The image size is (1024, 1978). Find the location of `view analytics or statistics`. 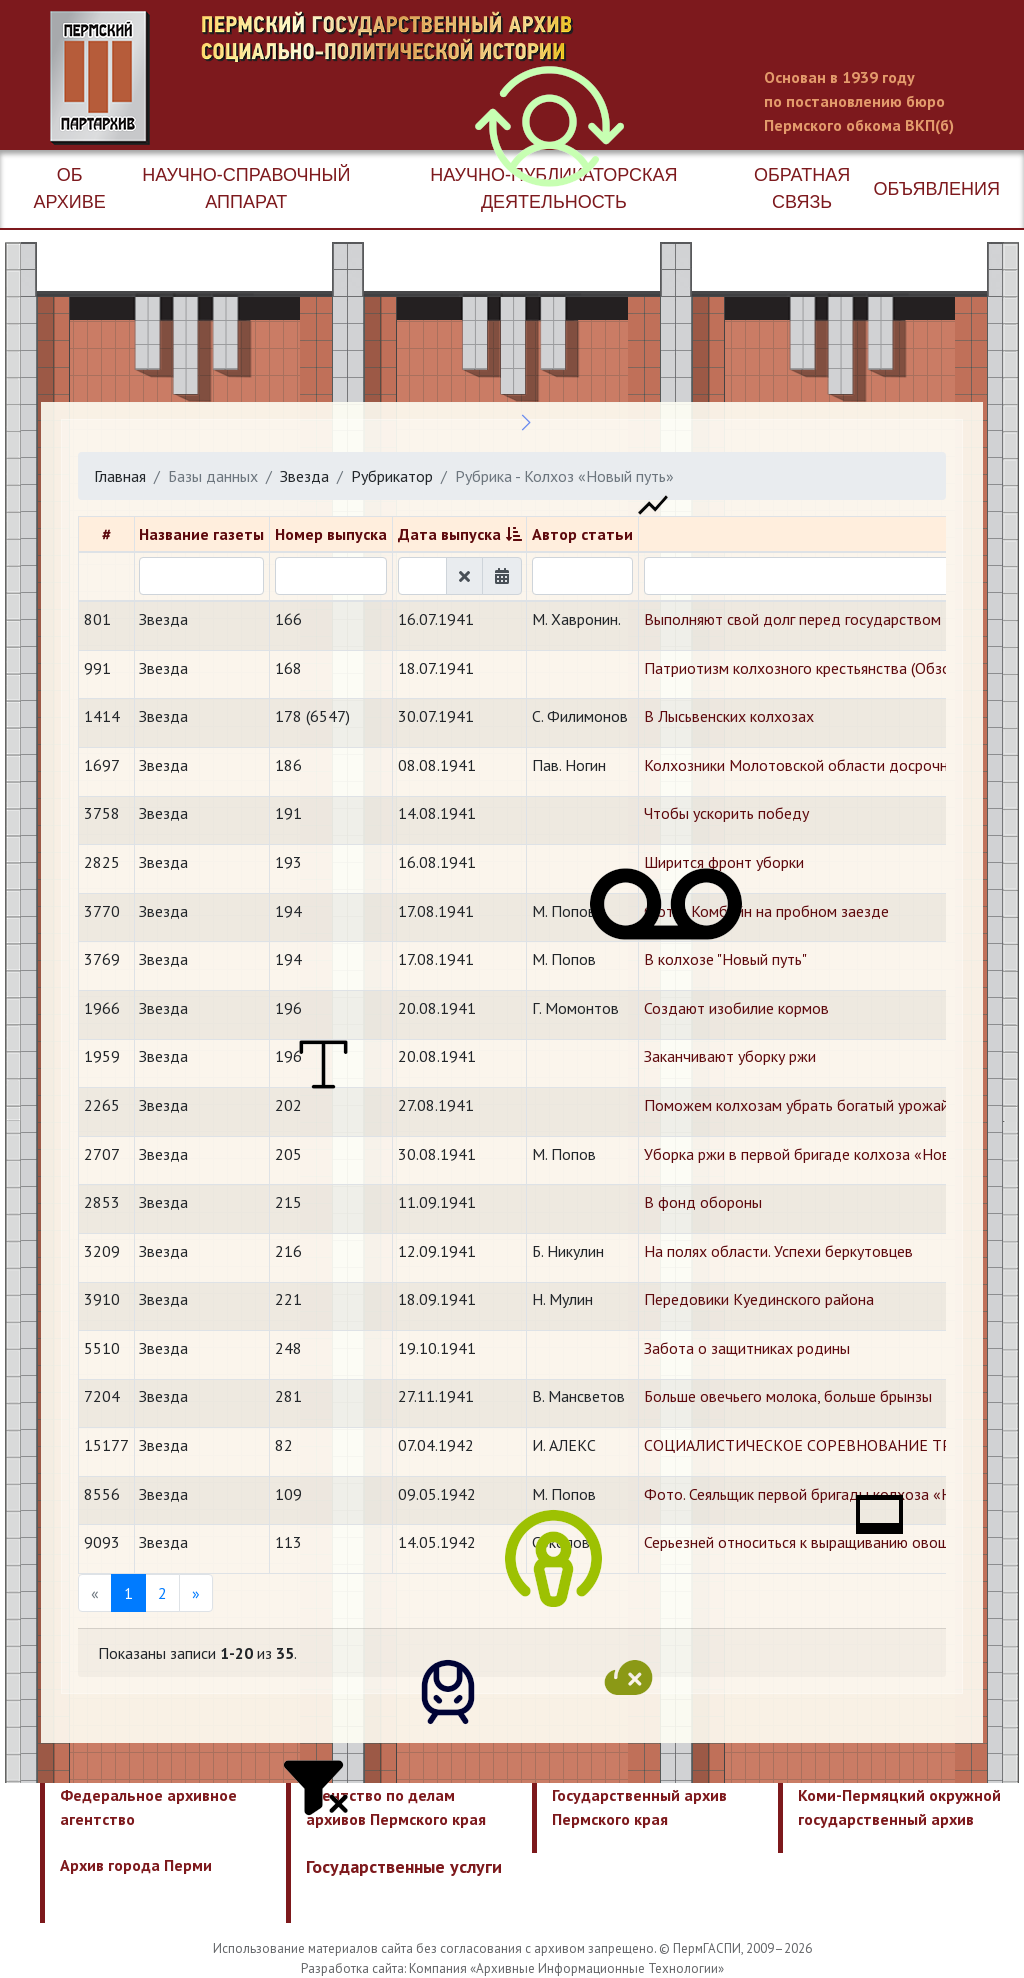

view analytics or statistics is located at coordinates (653, 505).